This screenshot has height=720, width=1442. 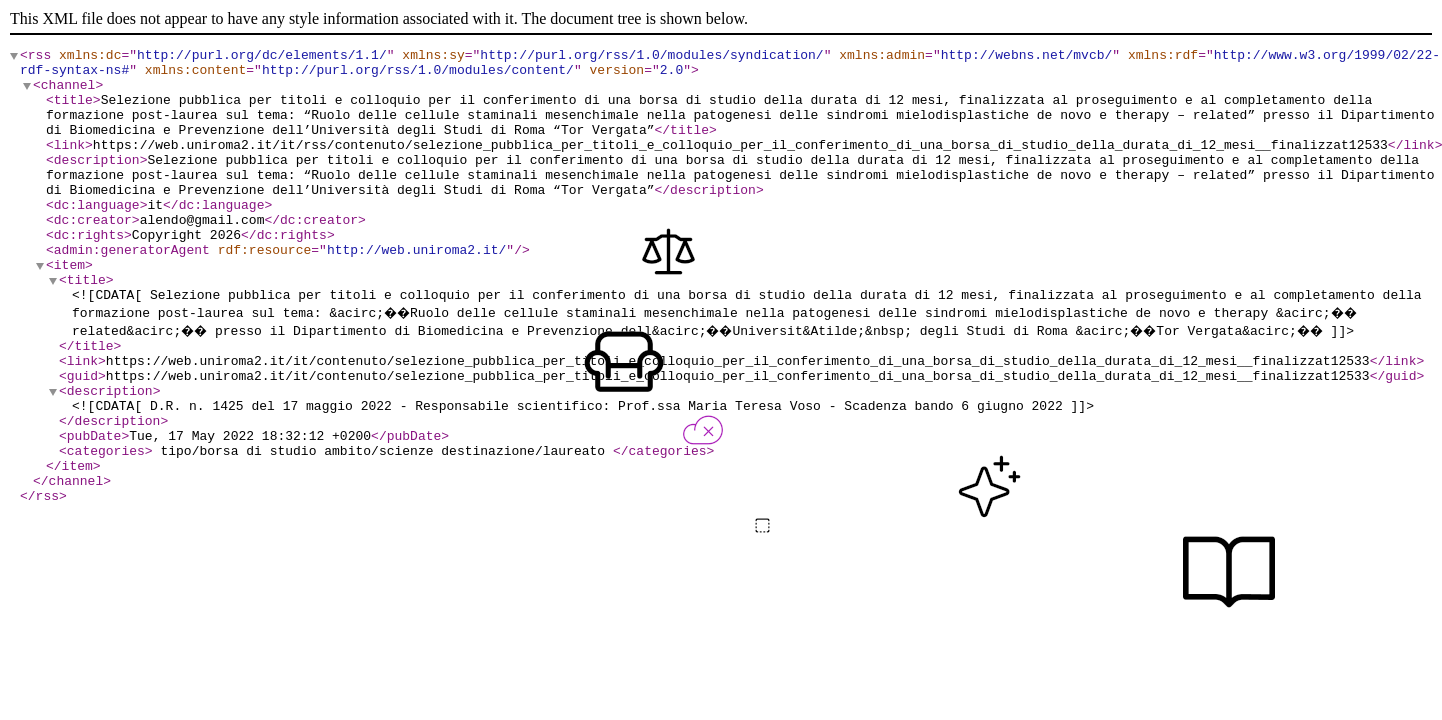 I want to click on indicates AI-generated or enhanced content, so click(x=988, y=487).